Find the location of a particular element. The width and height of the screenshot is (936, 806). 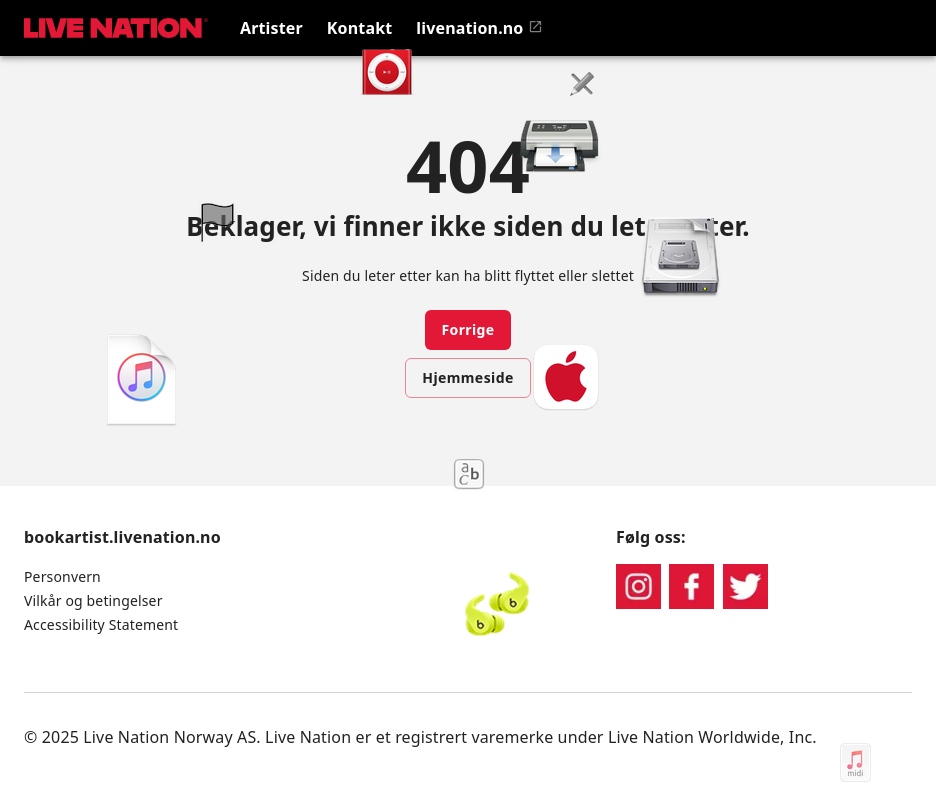

open an iTunes-related file or document is located at coordinates (141, 381).